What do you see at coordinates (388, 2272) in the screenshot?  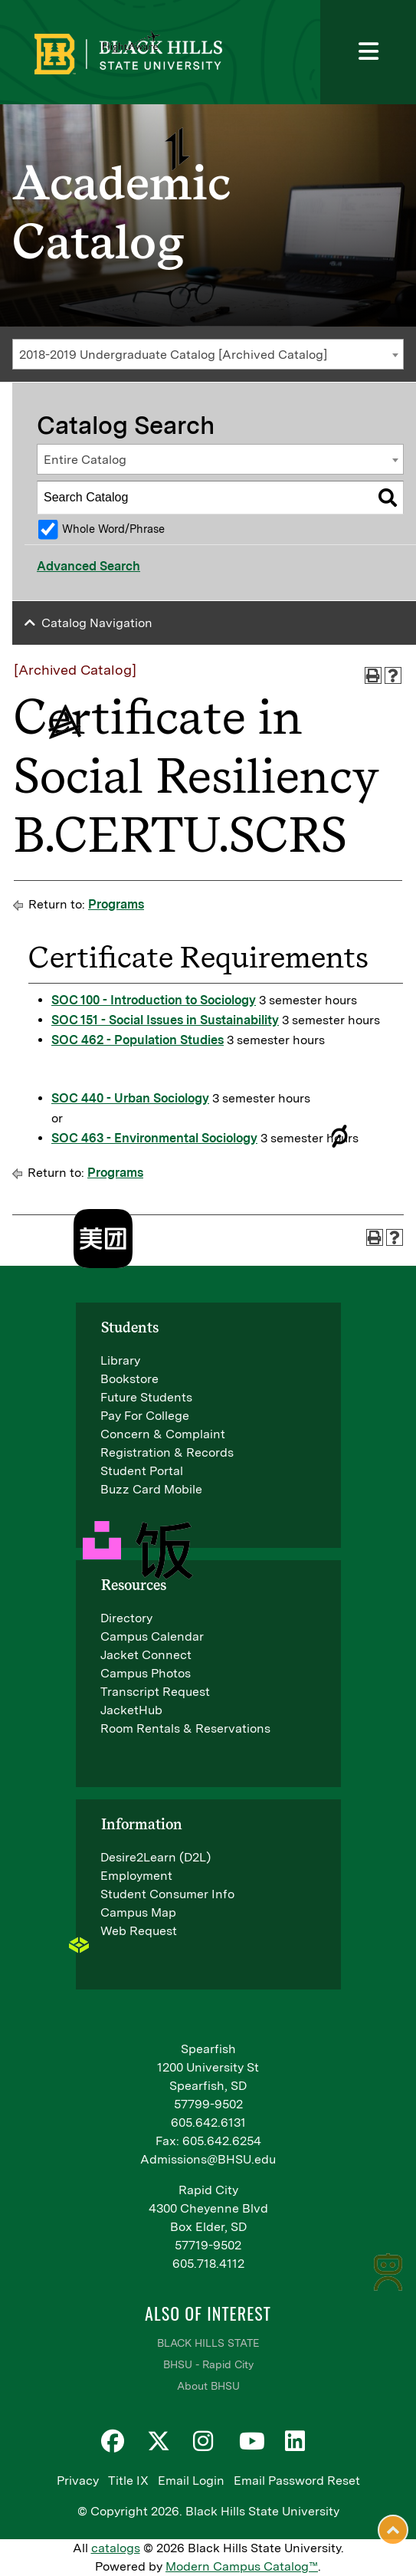 I see `access AI assistant or chatbot feature` at bounding box center [388, 2272].